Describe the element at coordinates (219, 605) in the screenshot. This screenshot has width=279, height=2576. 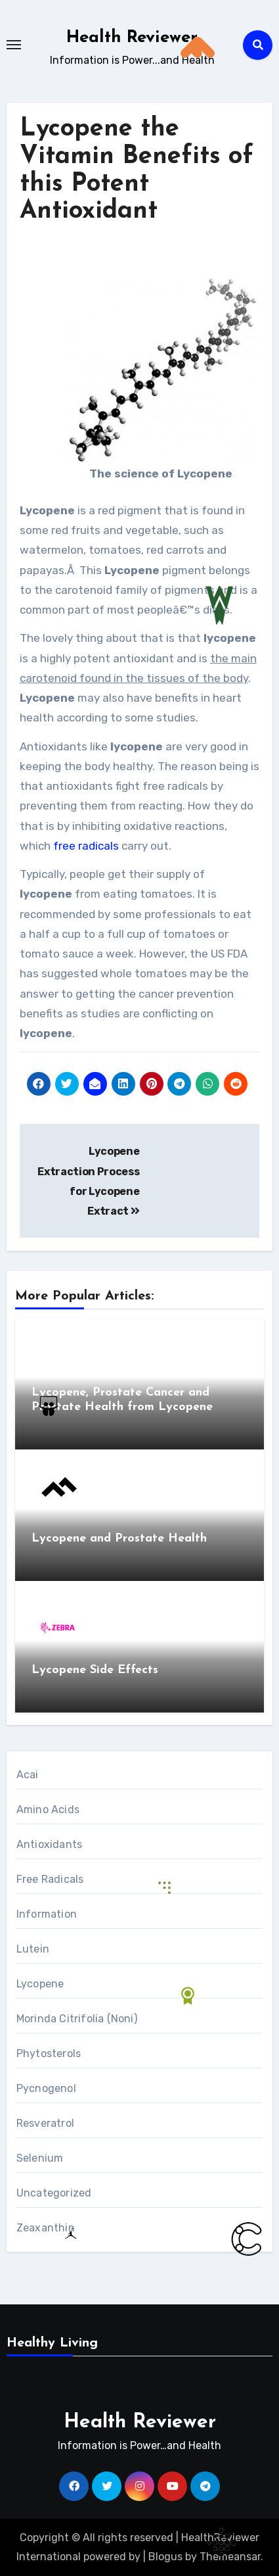
I see `WP Rocket plugin logo` at that location.